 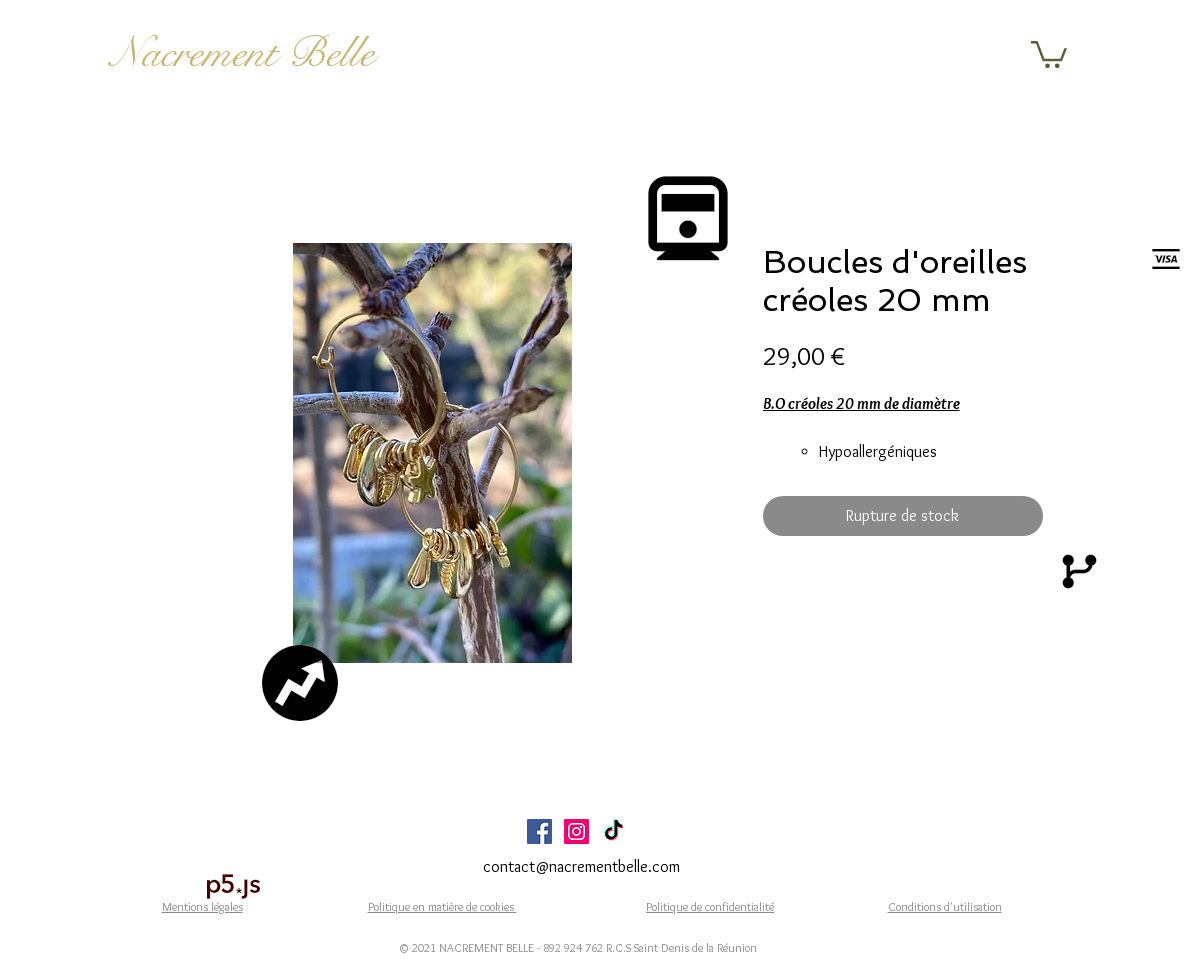 I want to click on open the BuzzFeed app, so click(x=300, y=683).